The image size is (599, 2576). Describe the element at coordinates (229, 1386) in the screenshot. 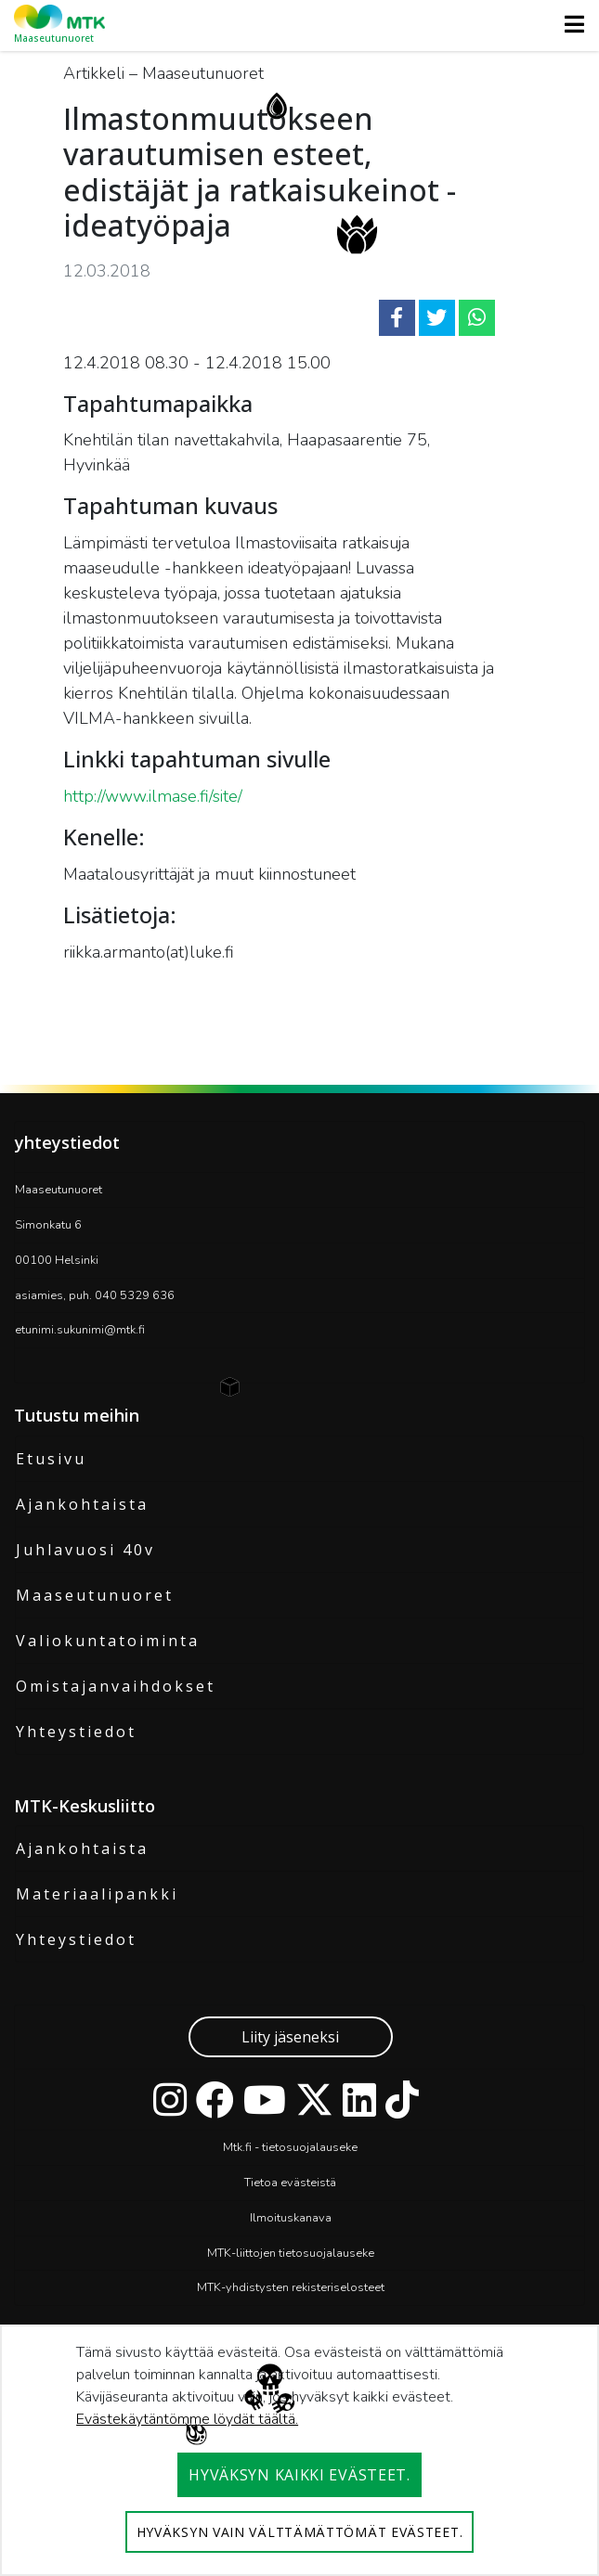

I see `view 3D model or object` at that location.